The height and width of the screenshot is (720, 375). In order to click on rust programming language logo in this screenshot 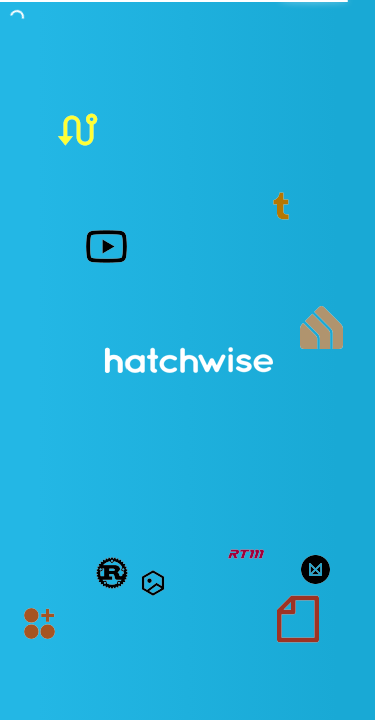, I will do `click(112, 573)`.